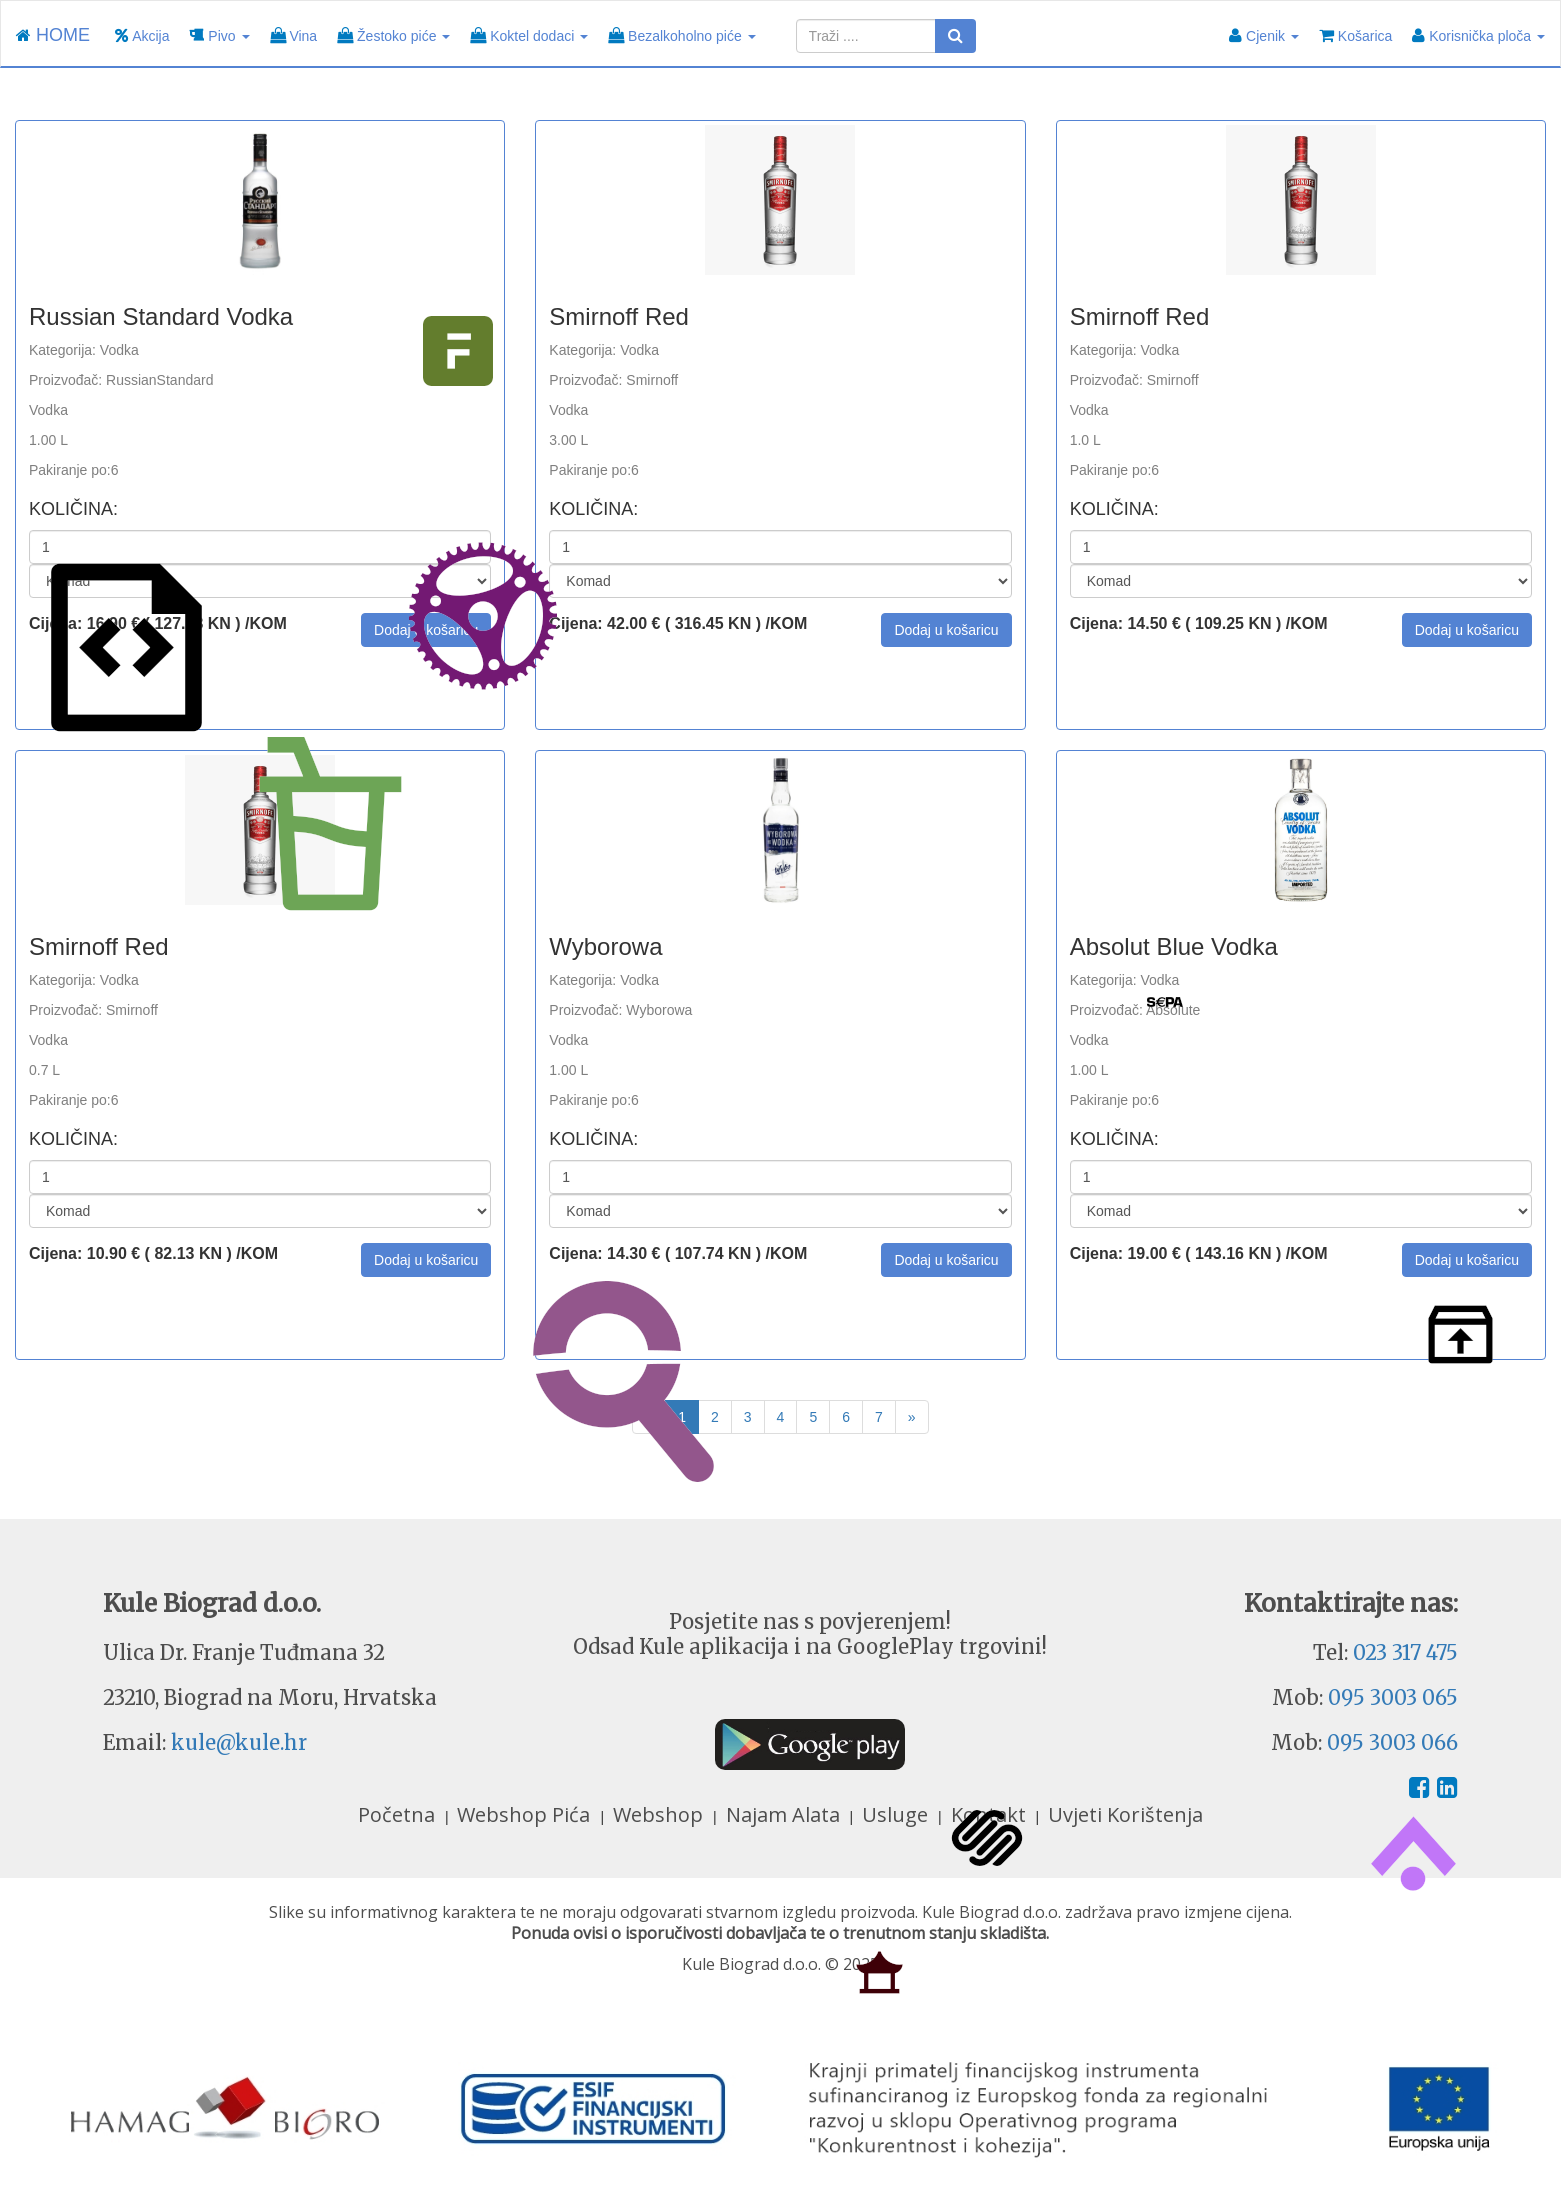 This screenshot has width=1561, height=2209. I want to click on browse drinks or beverages menu, so click(330, 831).